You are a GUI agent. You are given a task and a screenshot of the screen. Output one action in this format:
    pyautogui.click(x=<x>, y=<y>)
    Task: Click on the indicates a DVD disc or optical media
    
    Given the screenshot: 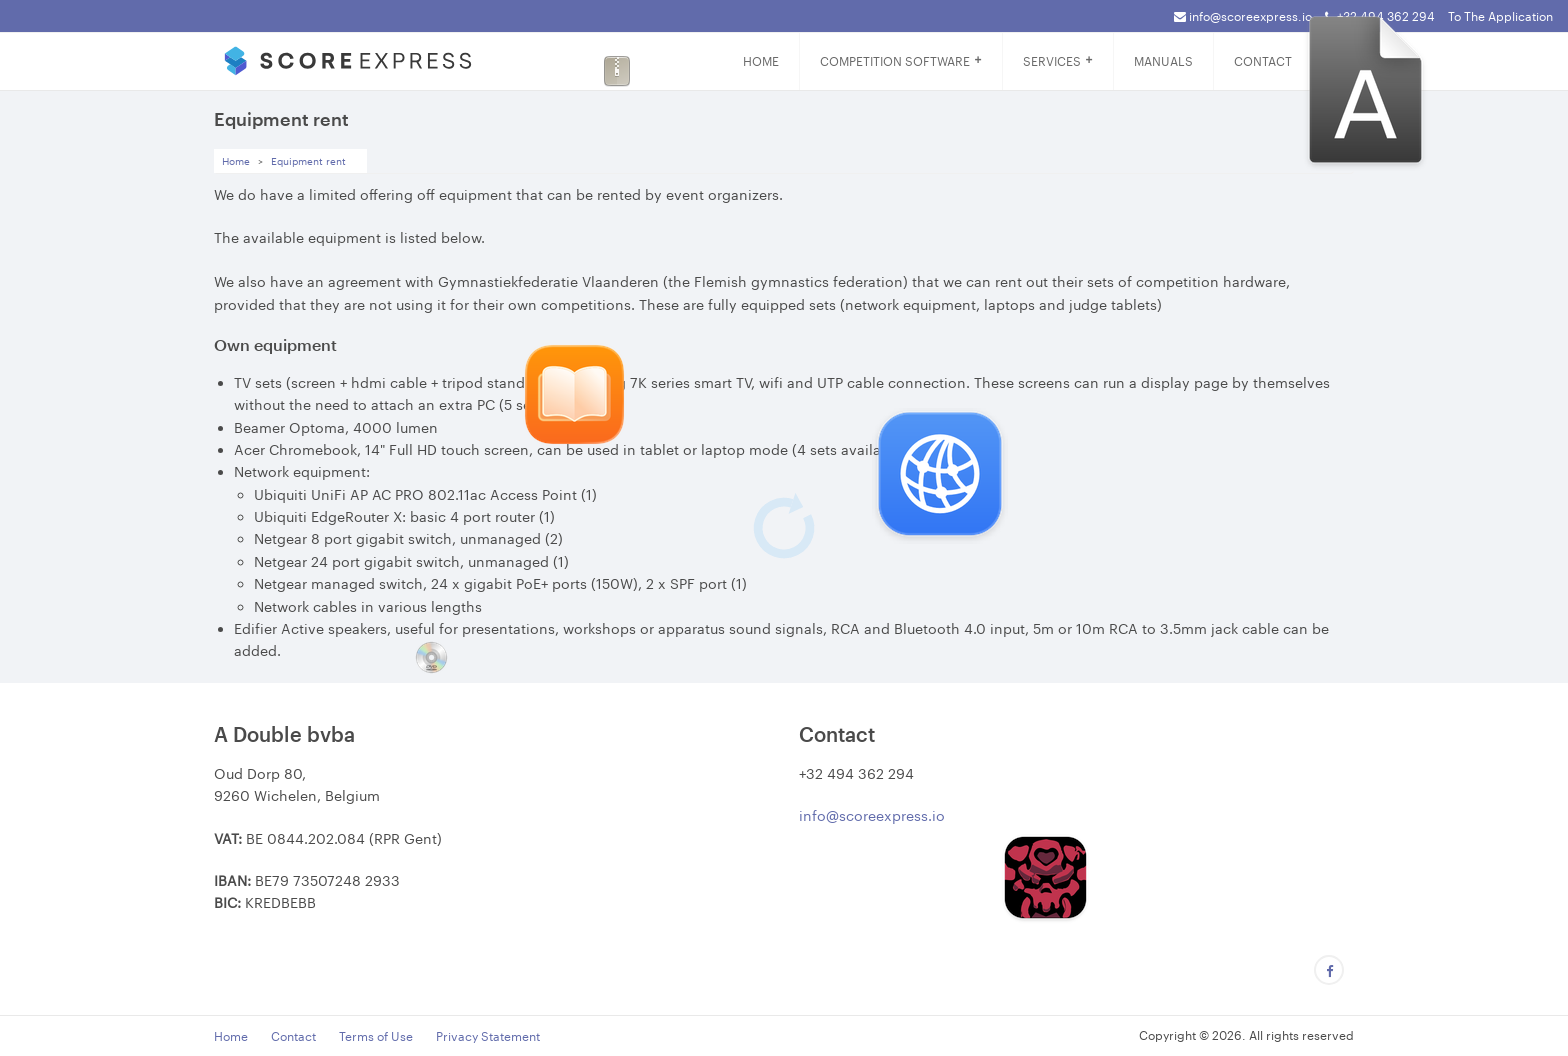 What is the action you would take?
    pyautogui.click(x=431, y=657)
    